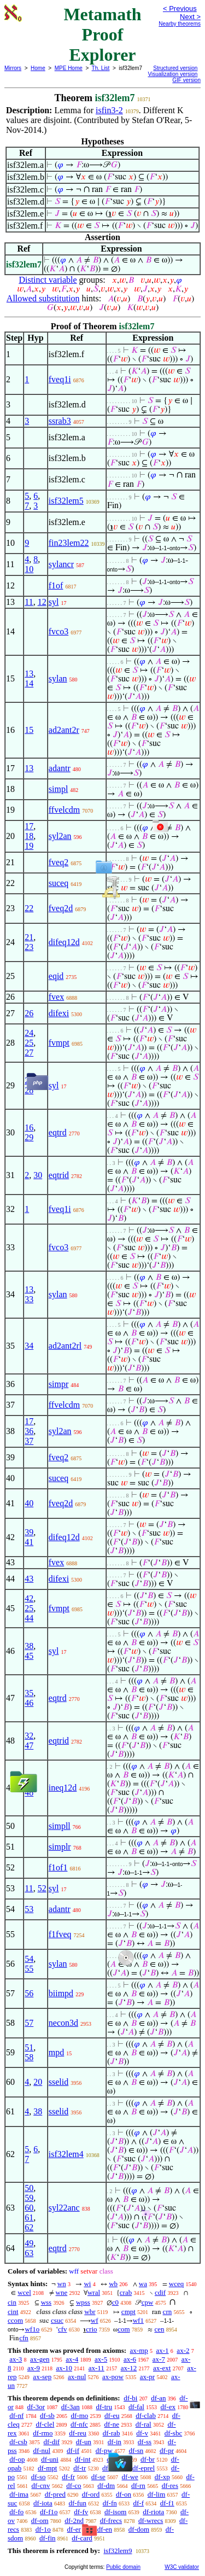 This screenshot has height=2576, width=205. Describe the element at coordinates (120, 2463) in the screenshot. I see `open waterfox browser files folder` at that location.